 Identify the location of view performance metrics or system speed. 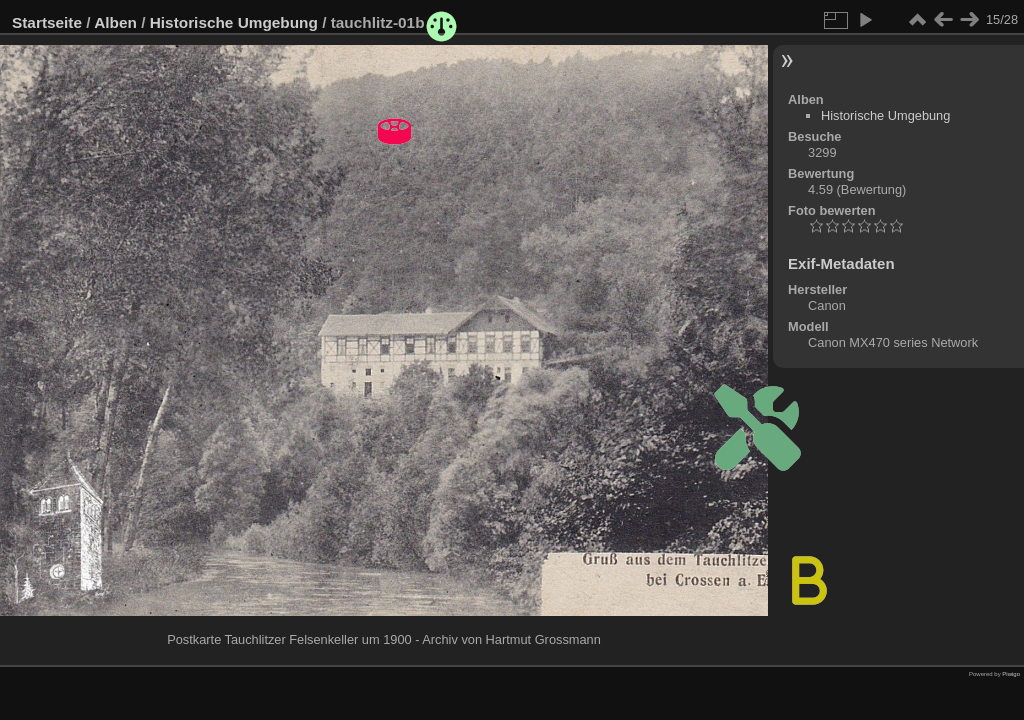
(441, 26).